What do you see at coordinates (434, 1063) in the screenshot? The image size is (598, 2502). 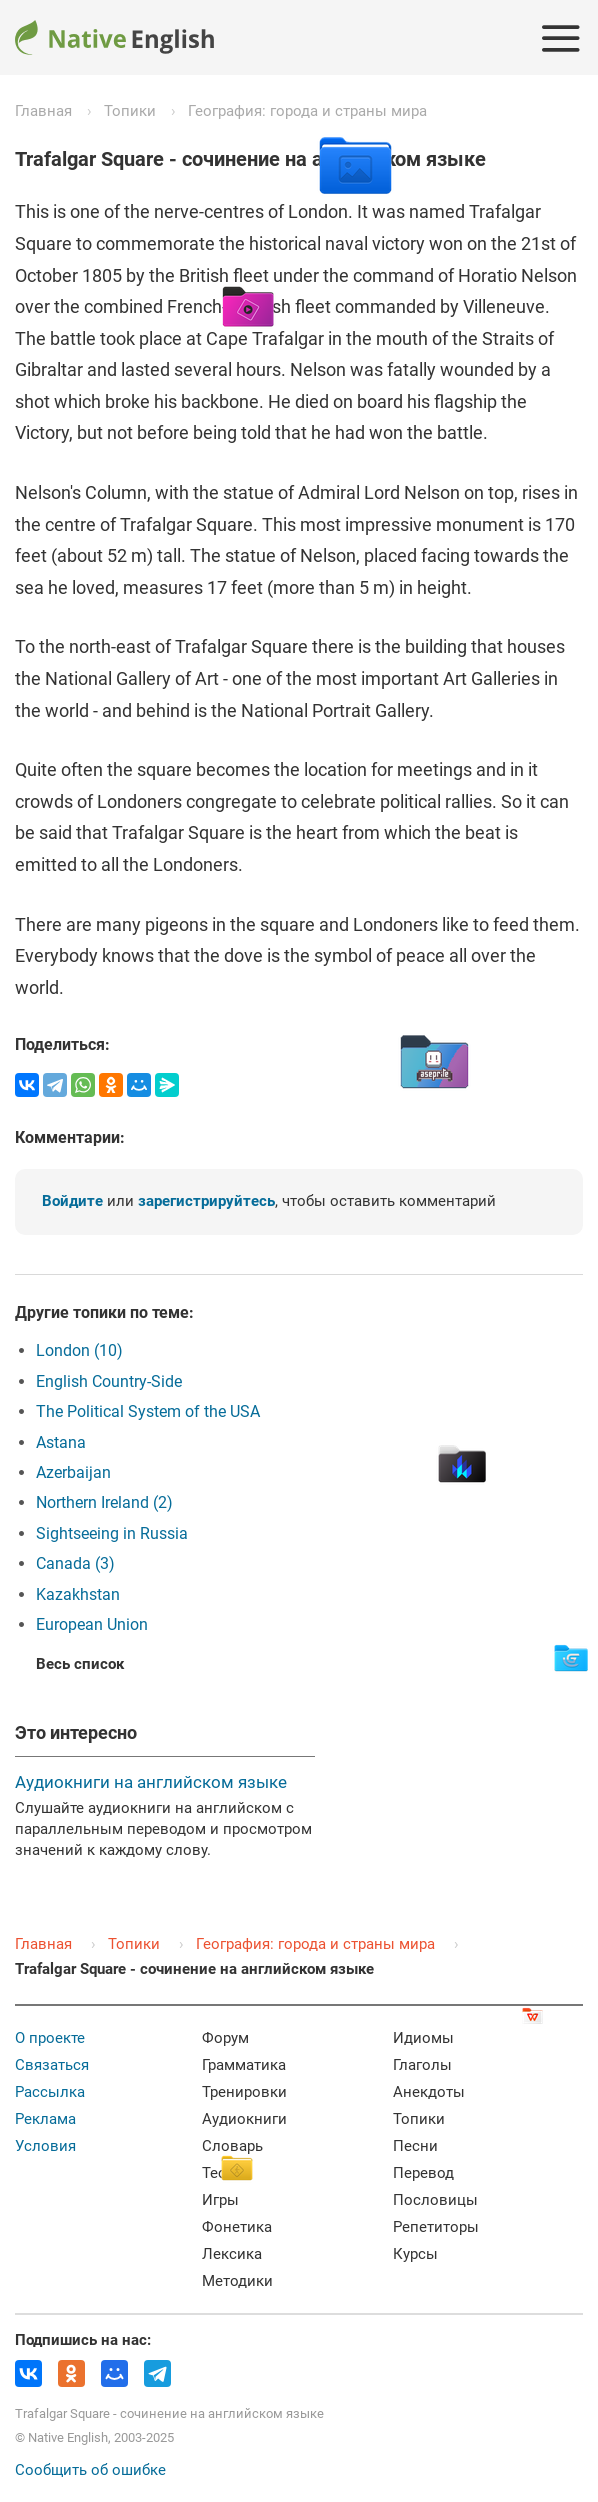 I see `open folder containing aseprite project files` at bounding box center [434, 1063].